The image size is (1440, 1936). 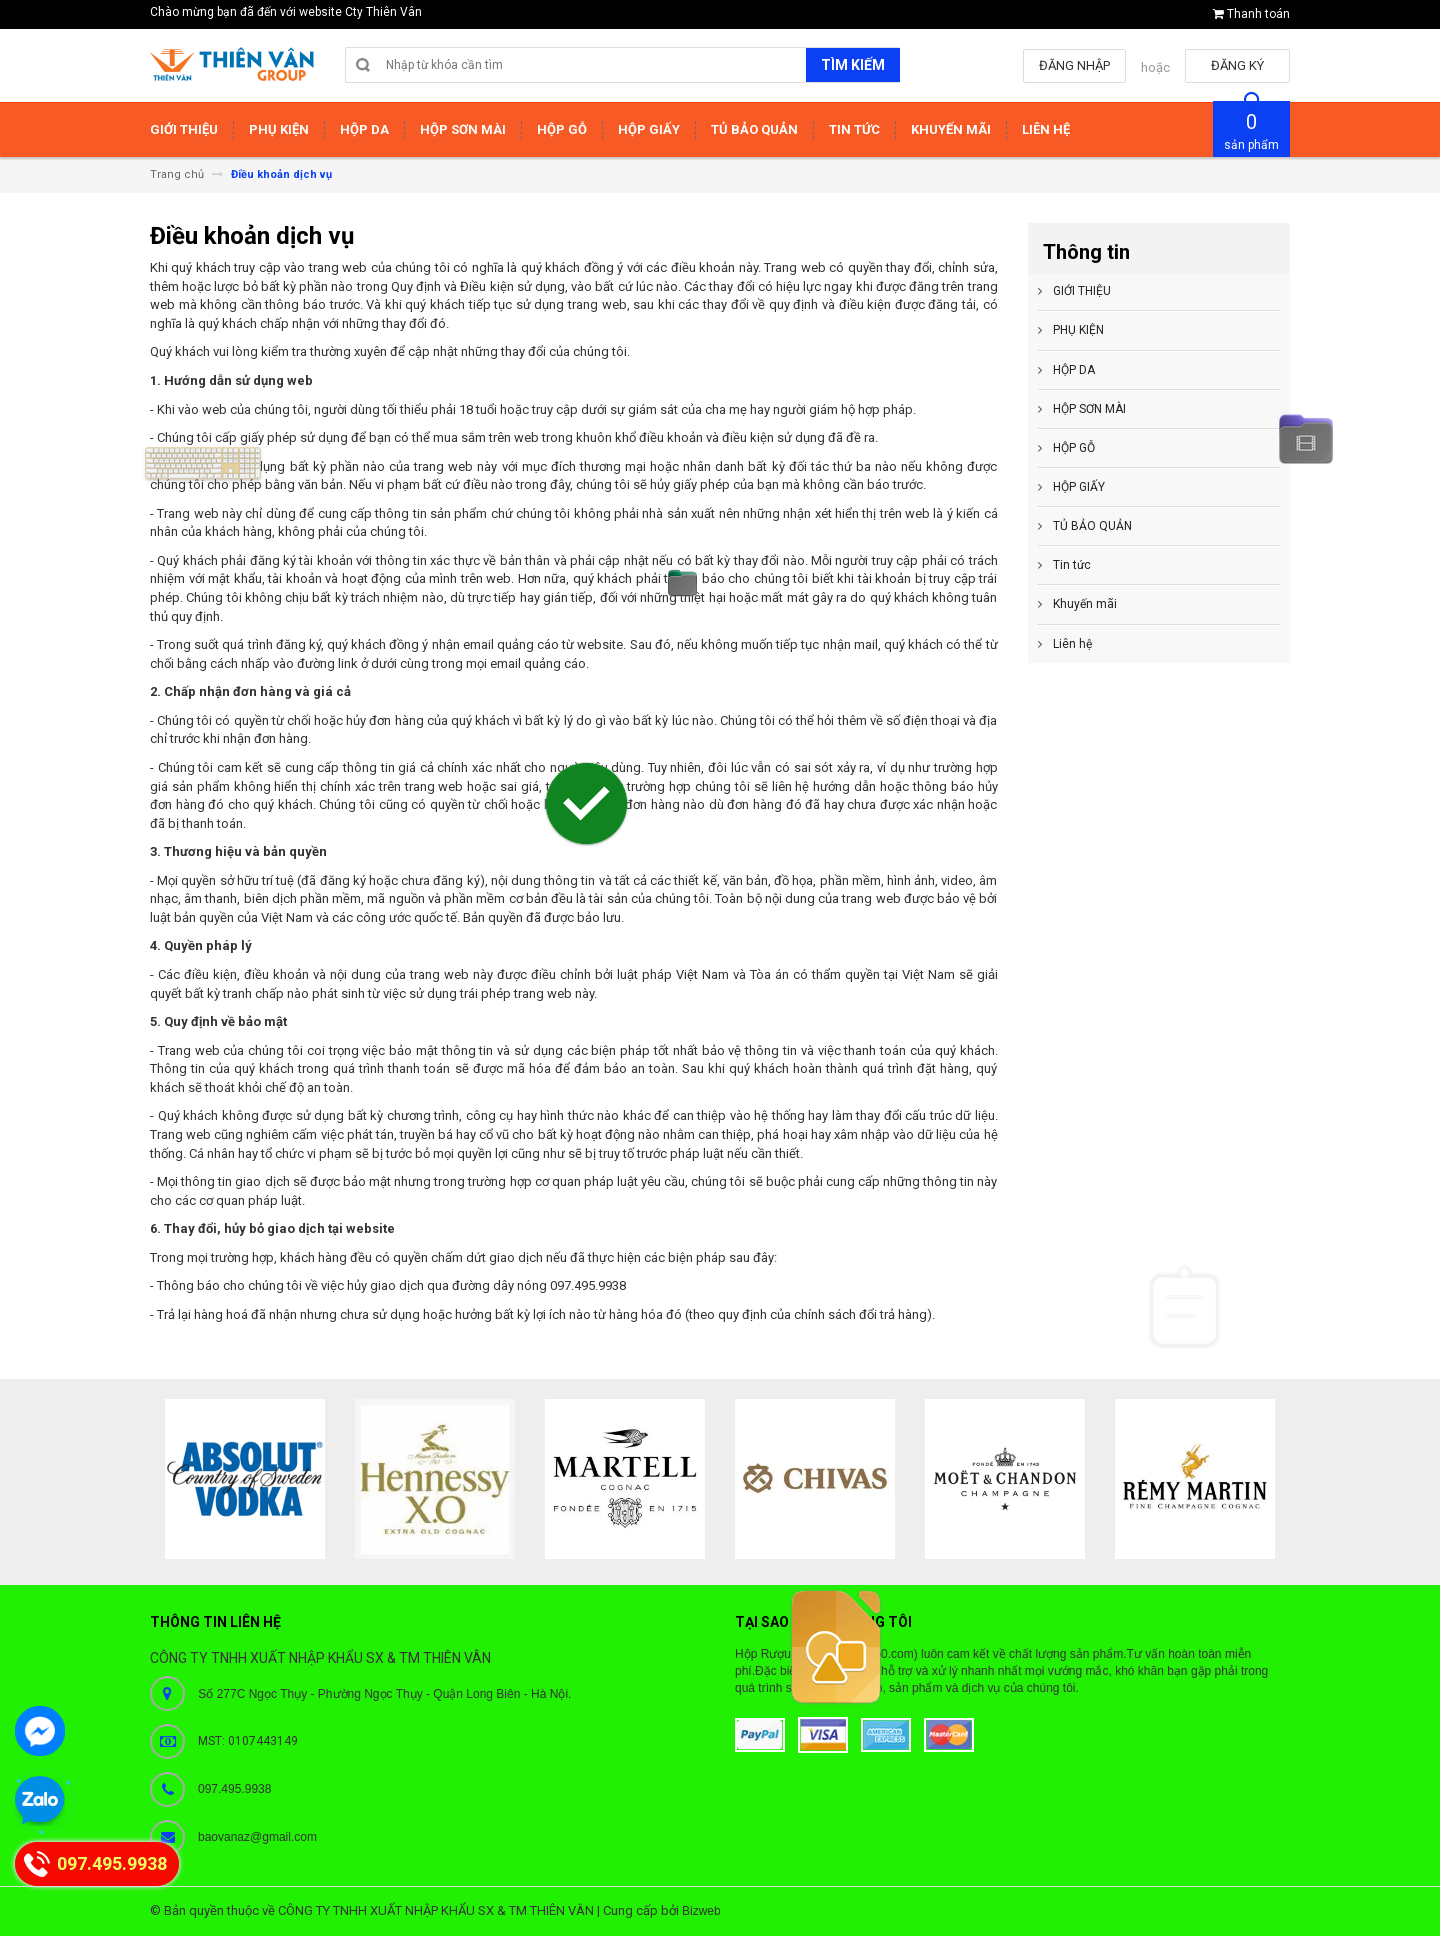 What do you see at coordinates (1184, 1306) in the screenshot?
I see `access clipboard history` at bounding box center [1184, 1306].